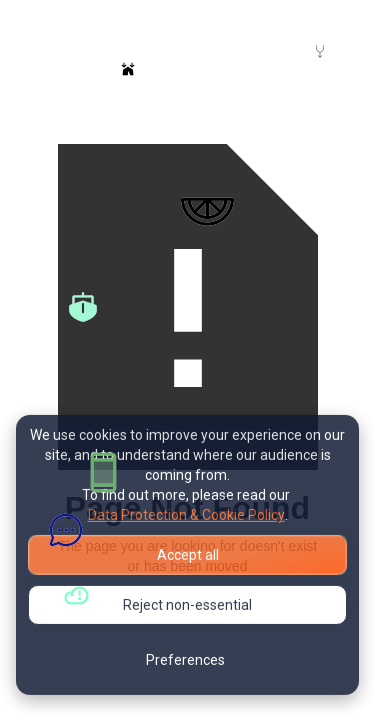 The width and height of the screenshot is (375, 720). I want to click on set up camp at this location, so click(128, 69).